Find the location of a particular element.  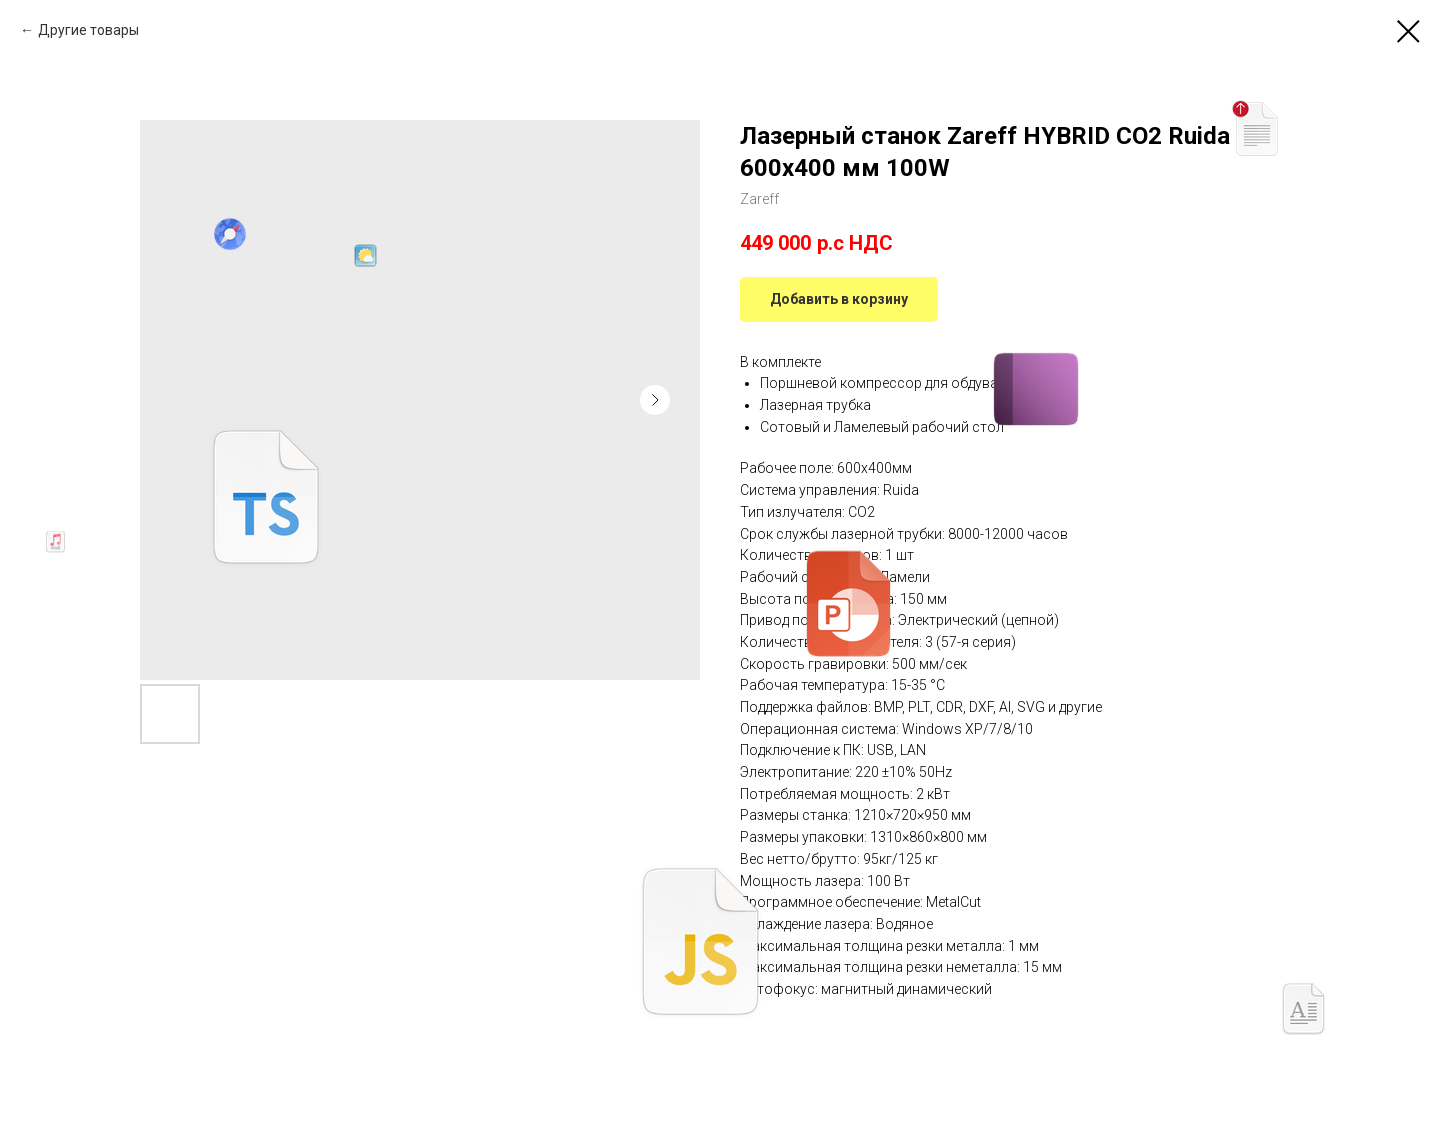

send file via bluetooth is located at coordinates (1257, 129).